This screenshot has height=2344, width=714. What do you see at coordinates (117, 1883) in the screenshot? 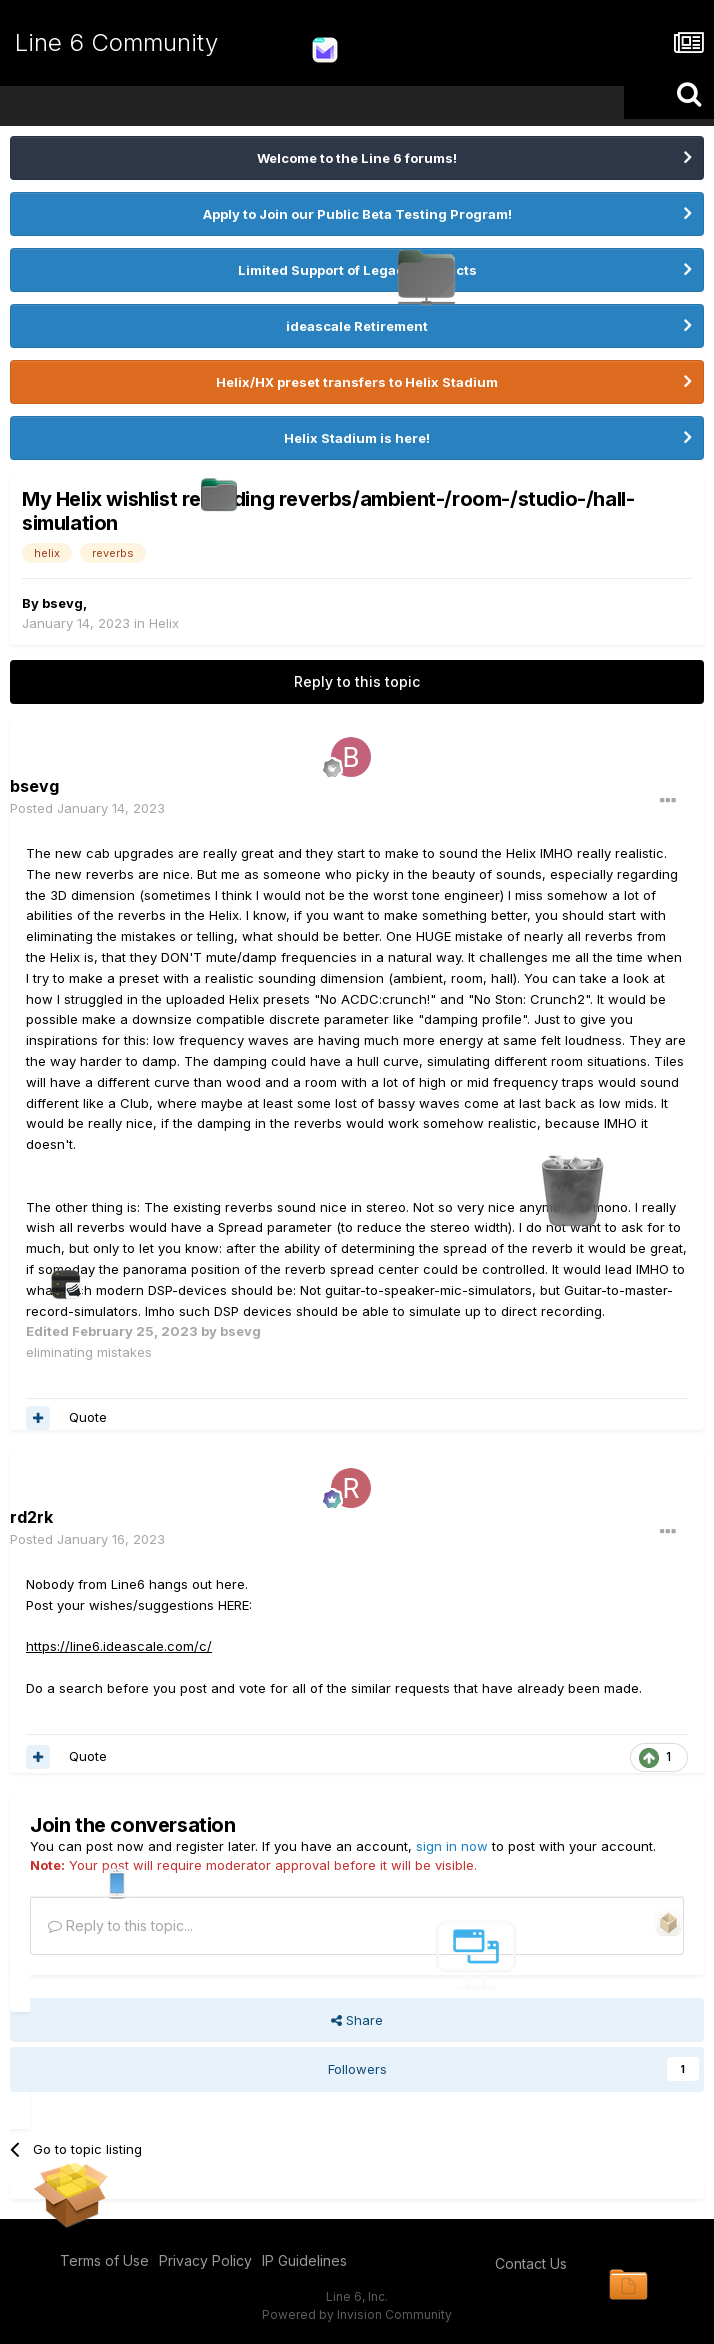
I see `connect or sync a white iPhone device` at bounding box center [117, 1883].